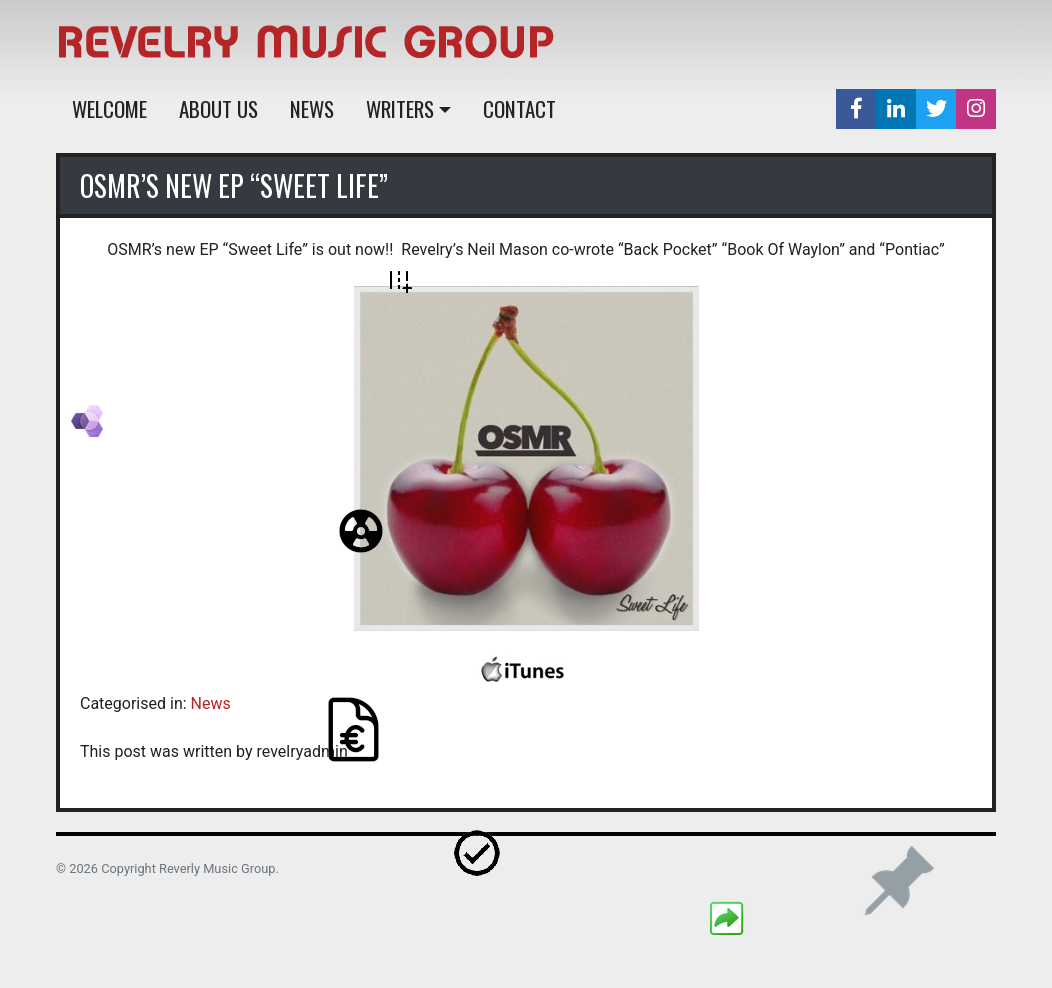  What do you see at coordinates (361, 531) in the screenshot?
I see `indicates radioactive or hazardous material warning` at bounding box center [361, 531].